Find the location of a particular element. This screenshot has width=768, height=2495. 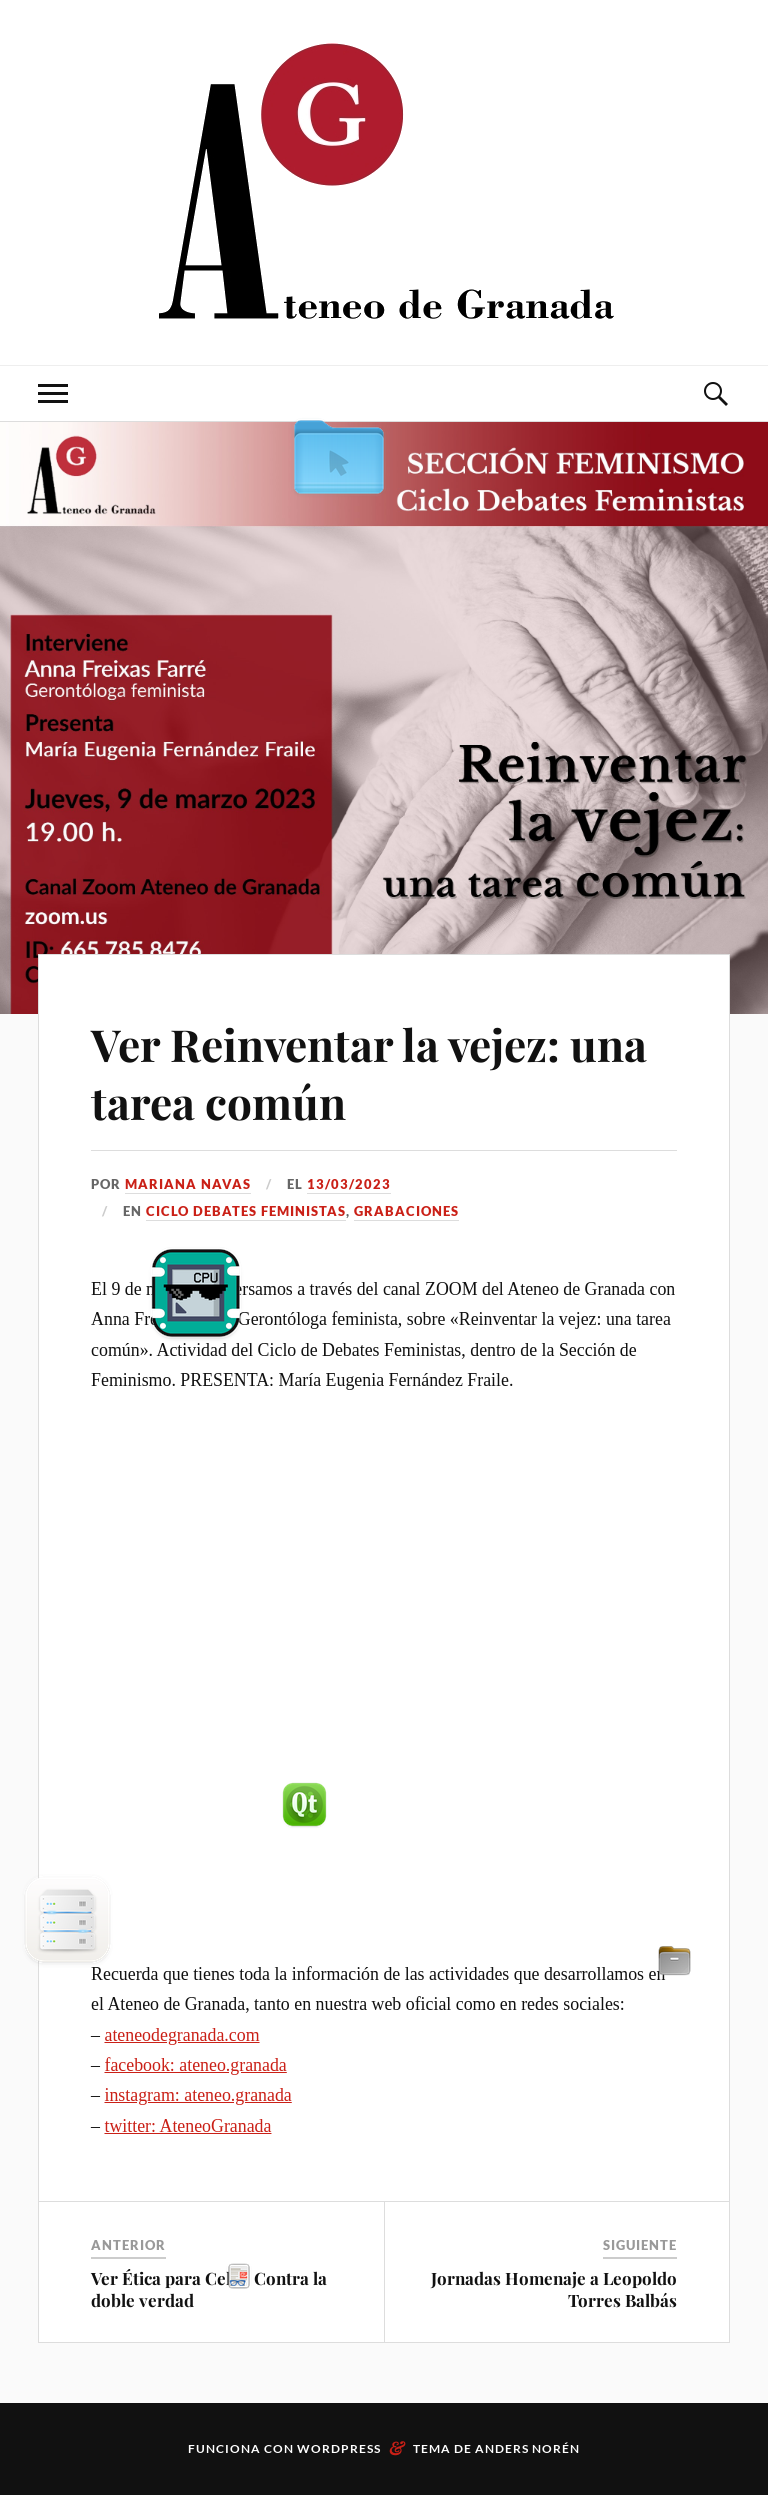

open atril document viewer is located at coordinates (239, 2276).